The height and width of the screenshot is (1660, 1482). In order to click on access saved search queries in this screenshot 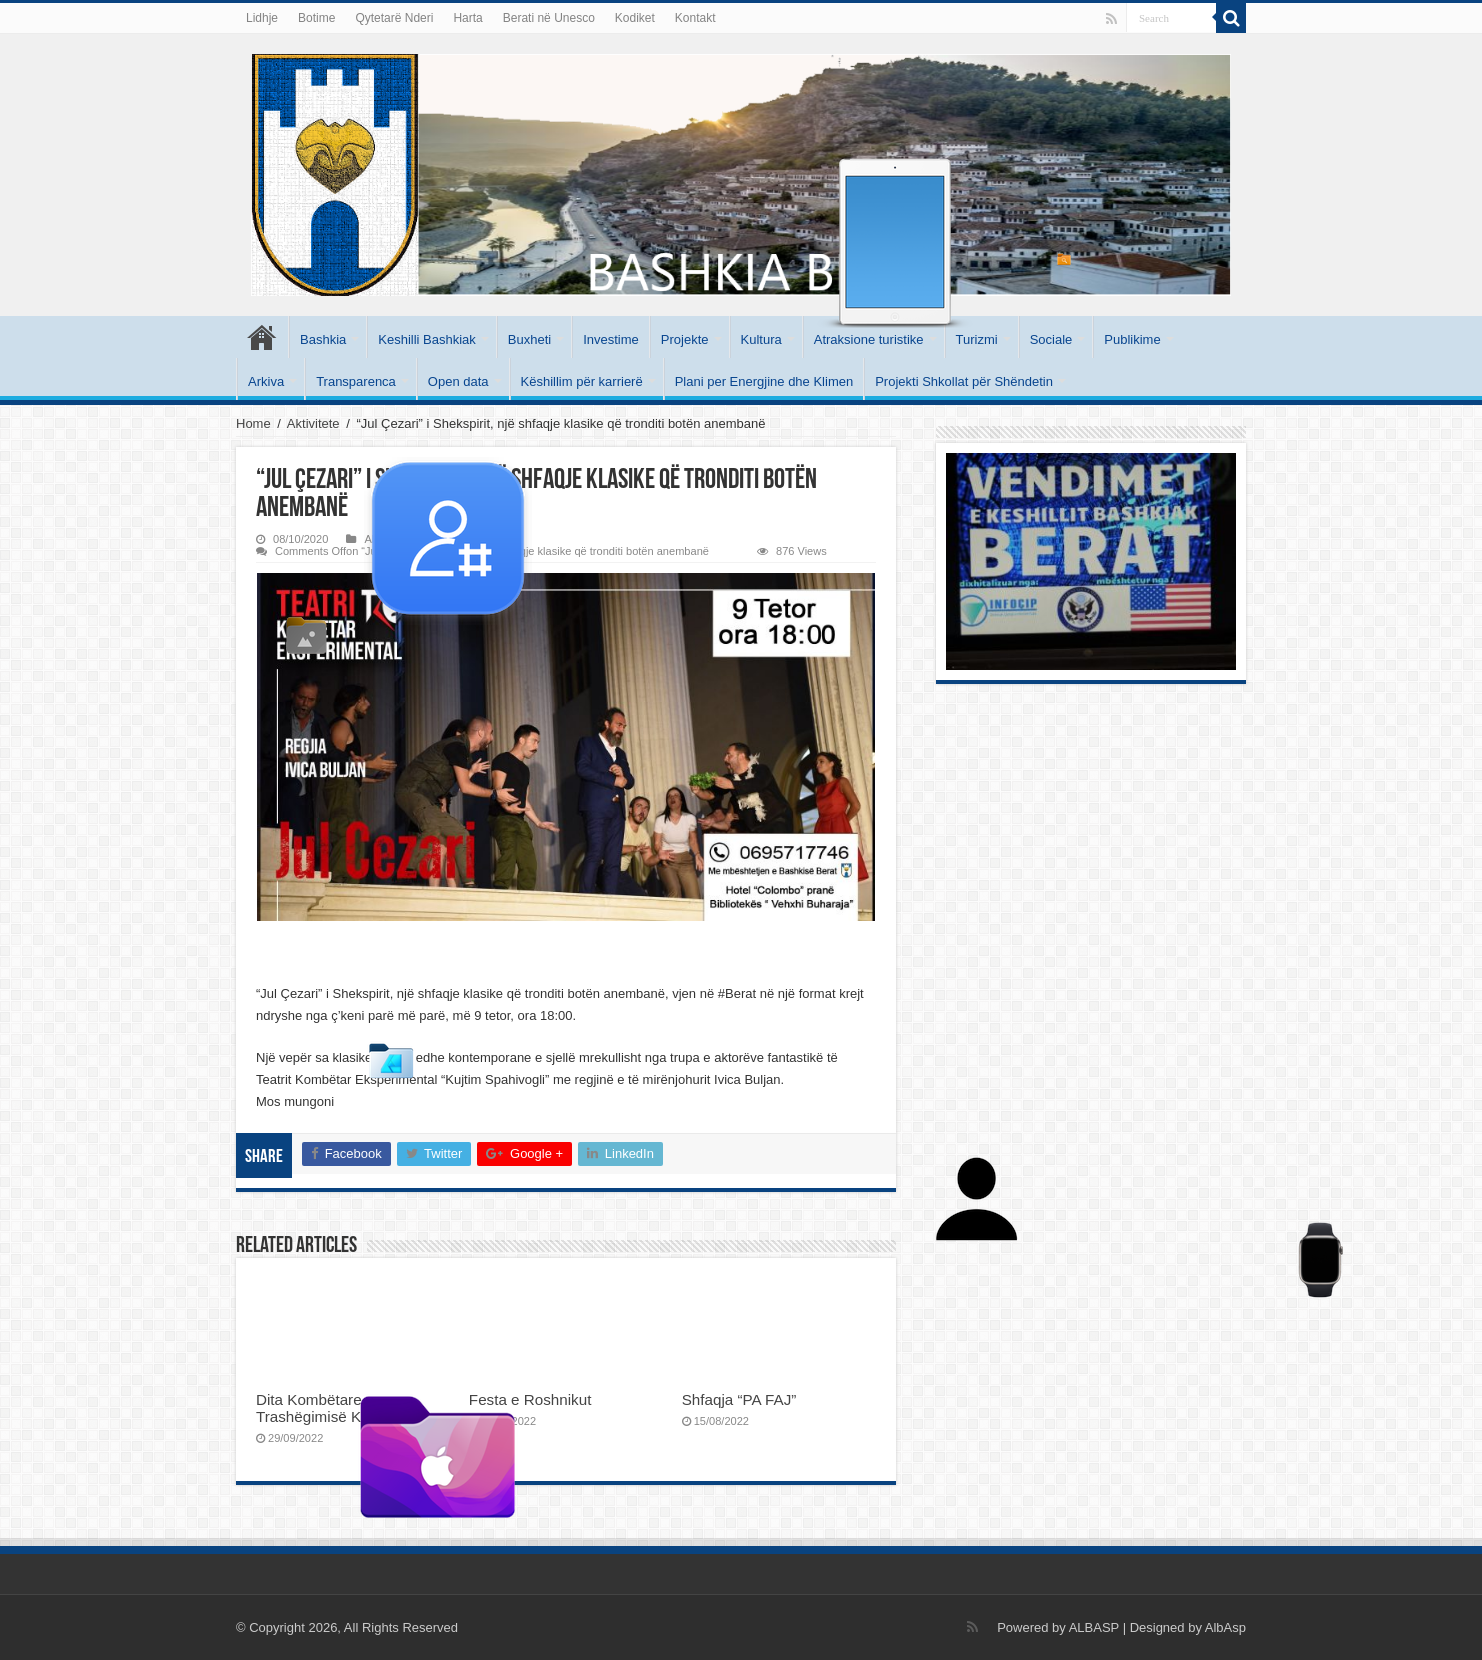, I will do `click(1064, 260)`.